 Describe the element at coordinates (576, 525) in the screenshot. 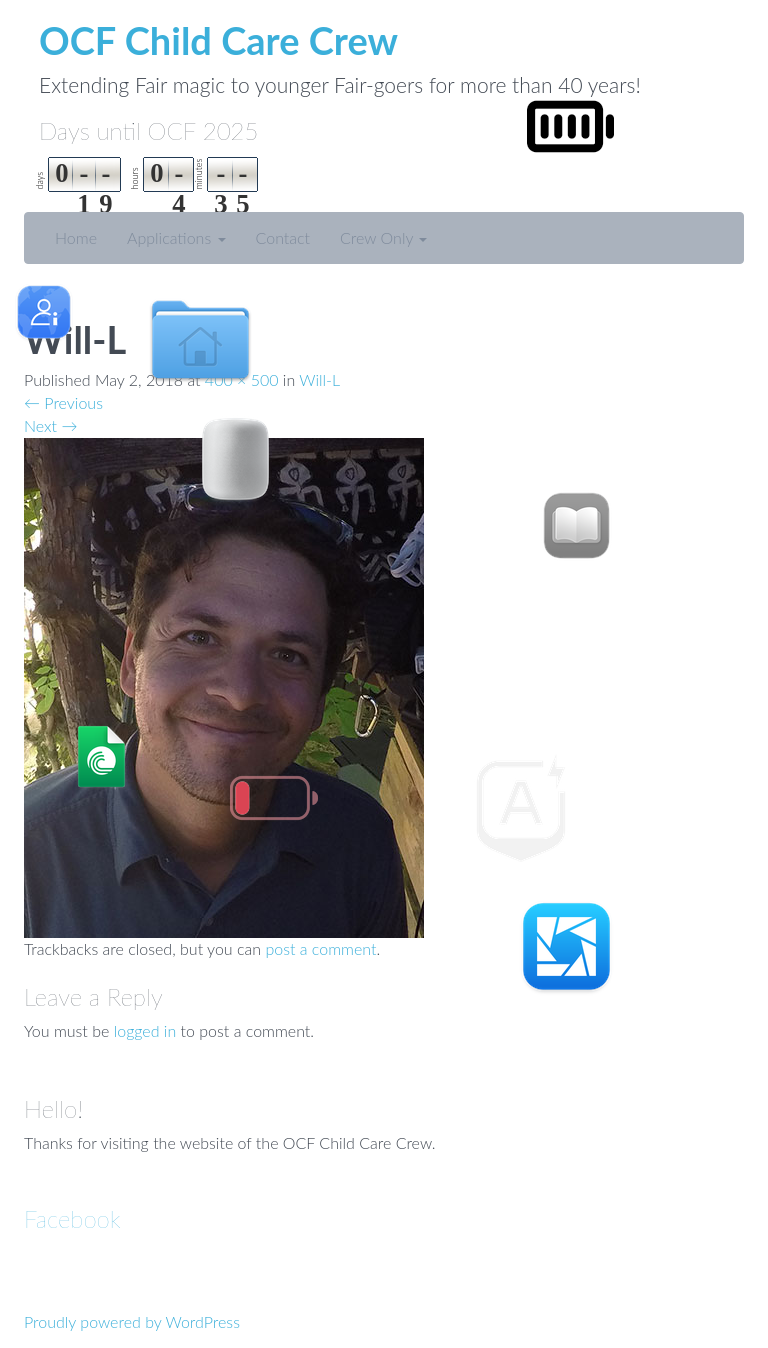

I see `open the Books app` at that location.